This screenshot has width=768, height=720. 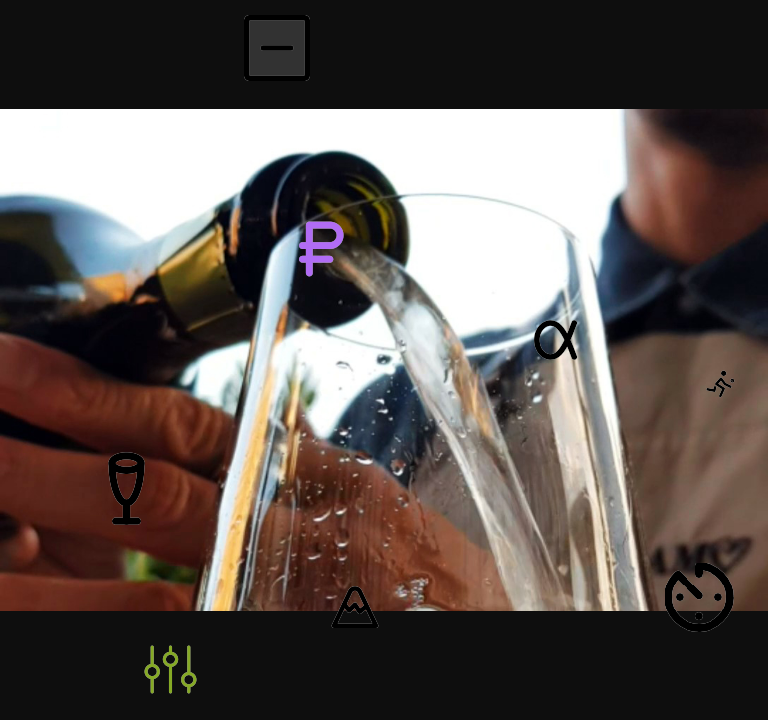 I want to click on indicates alpha version or early release software, so click(x=557, y=340).